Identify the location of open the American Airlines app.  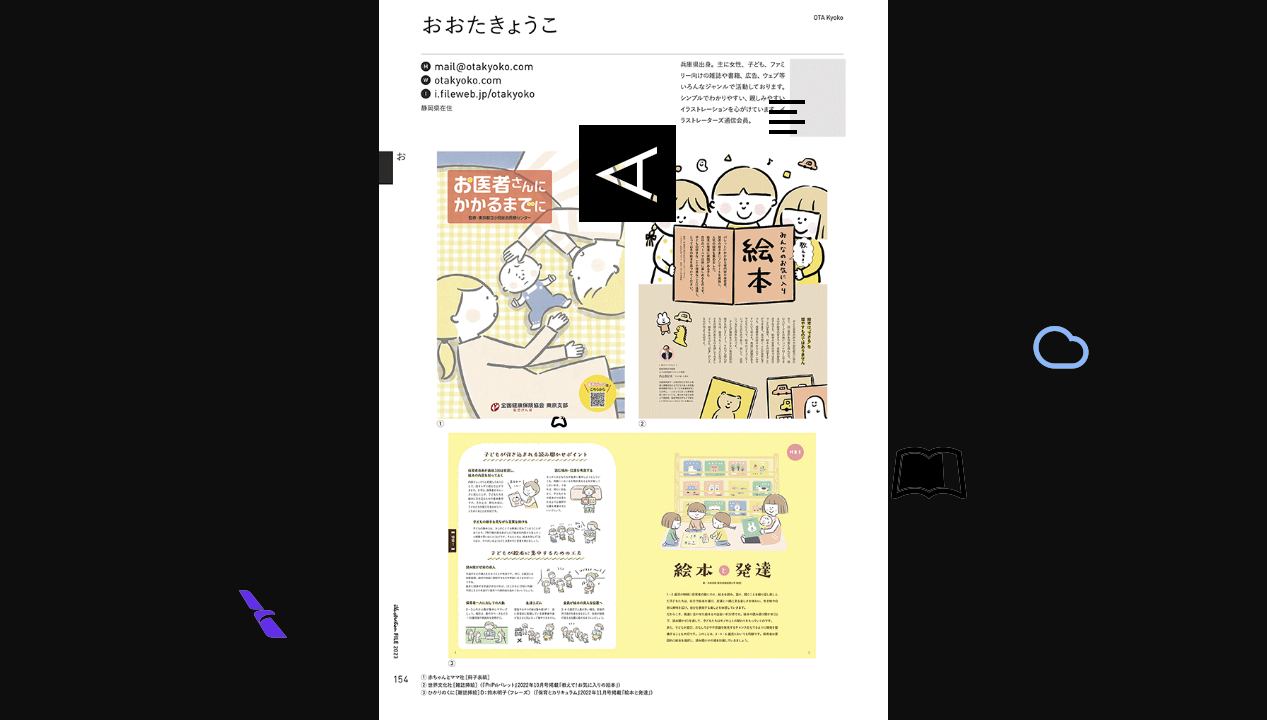
(263, 614).